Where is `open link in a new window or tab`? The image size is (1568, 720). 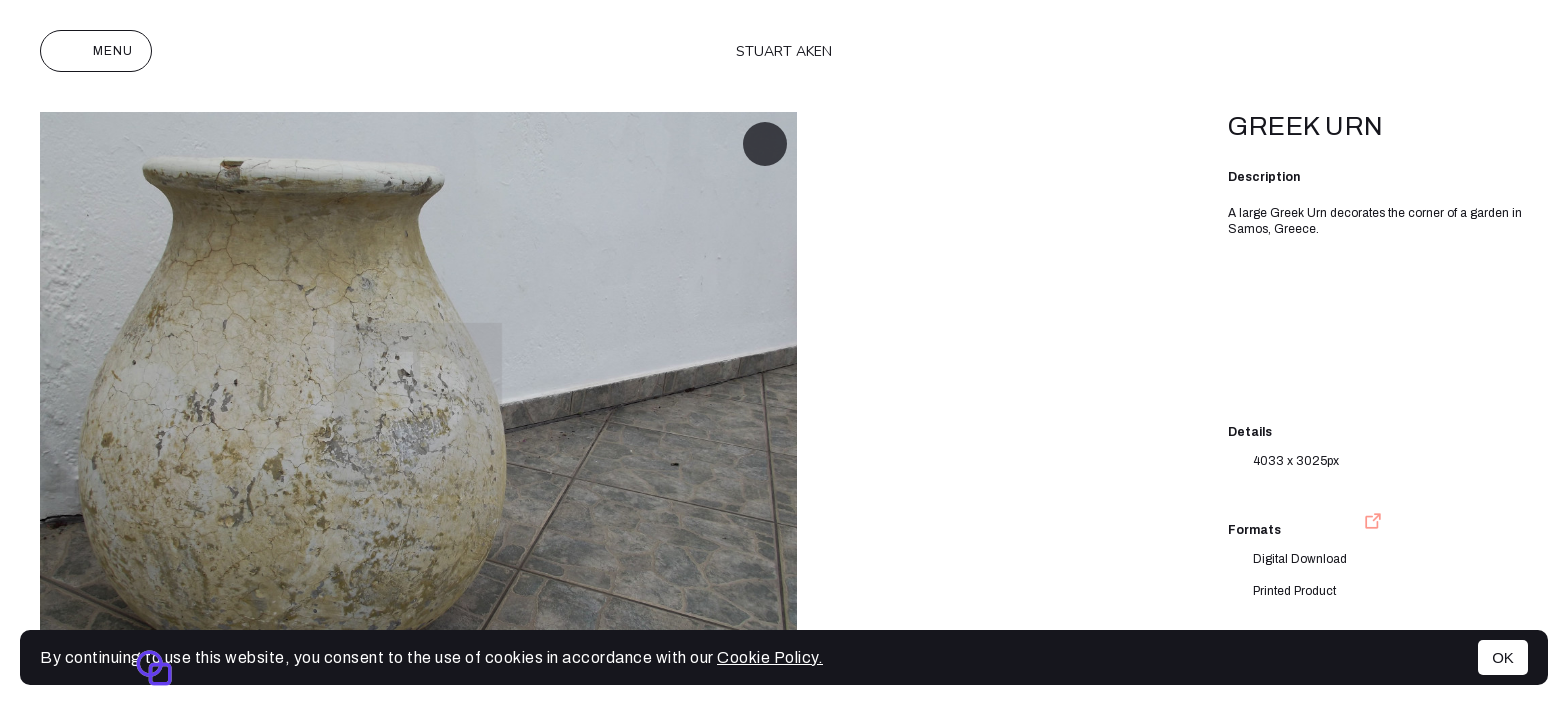
open link in a new window or tab is located at coordinates (1373, 521).